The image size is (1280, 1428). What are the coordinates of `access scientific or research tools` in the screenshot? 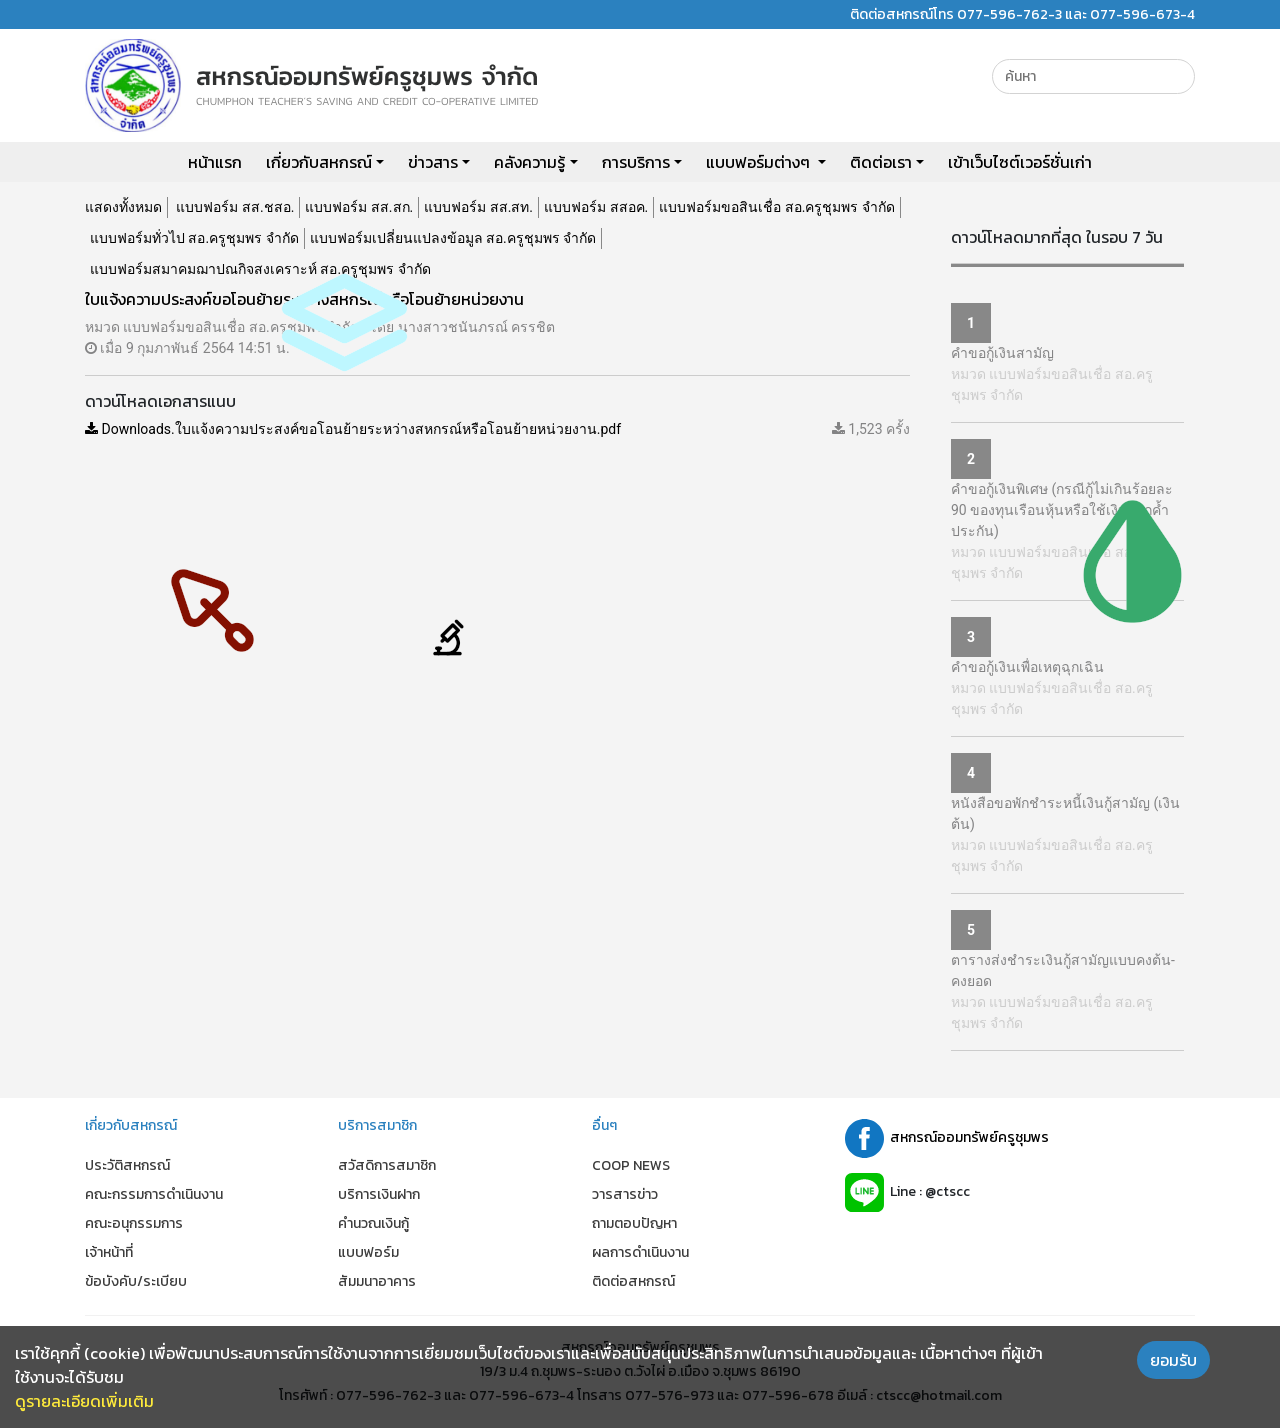 It's located at (447, 637).